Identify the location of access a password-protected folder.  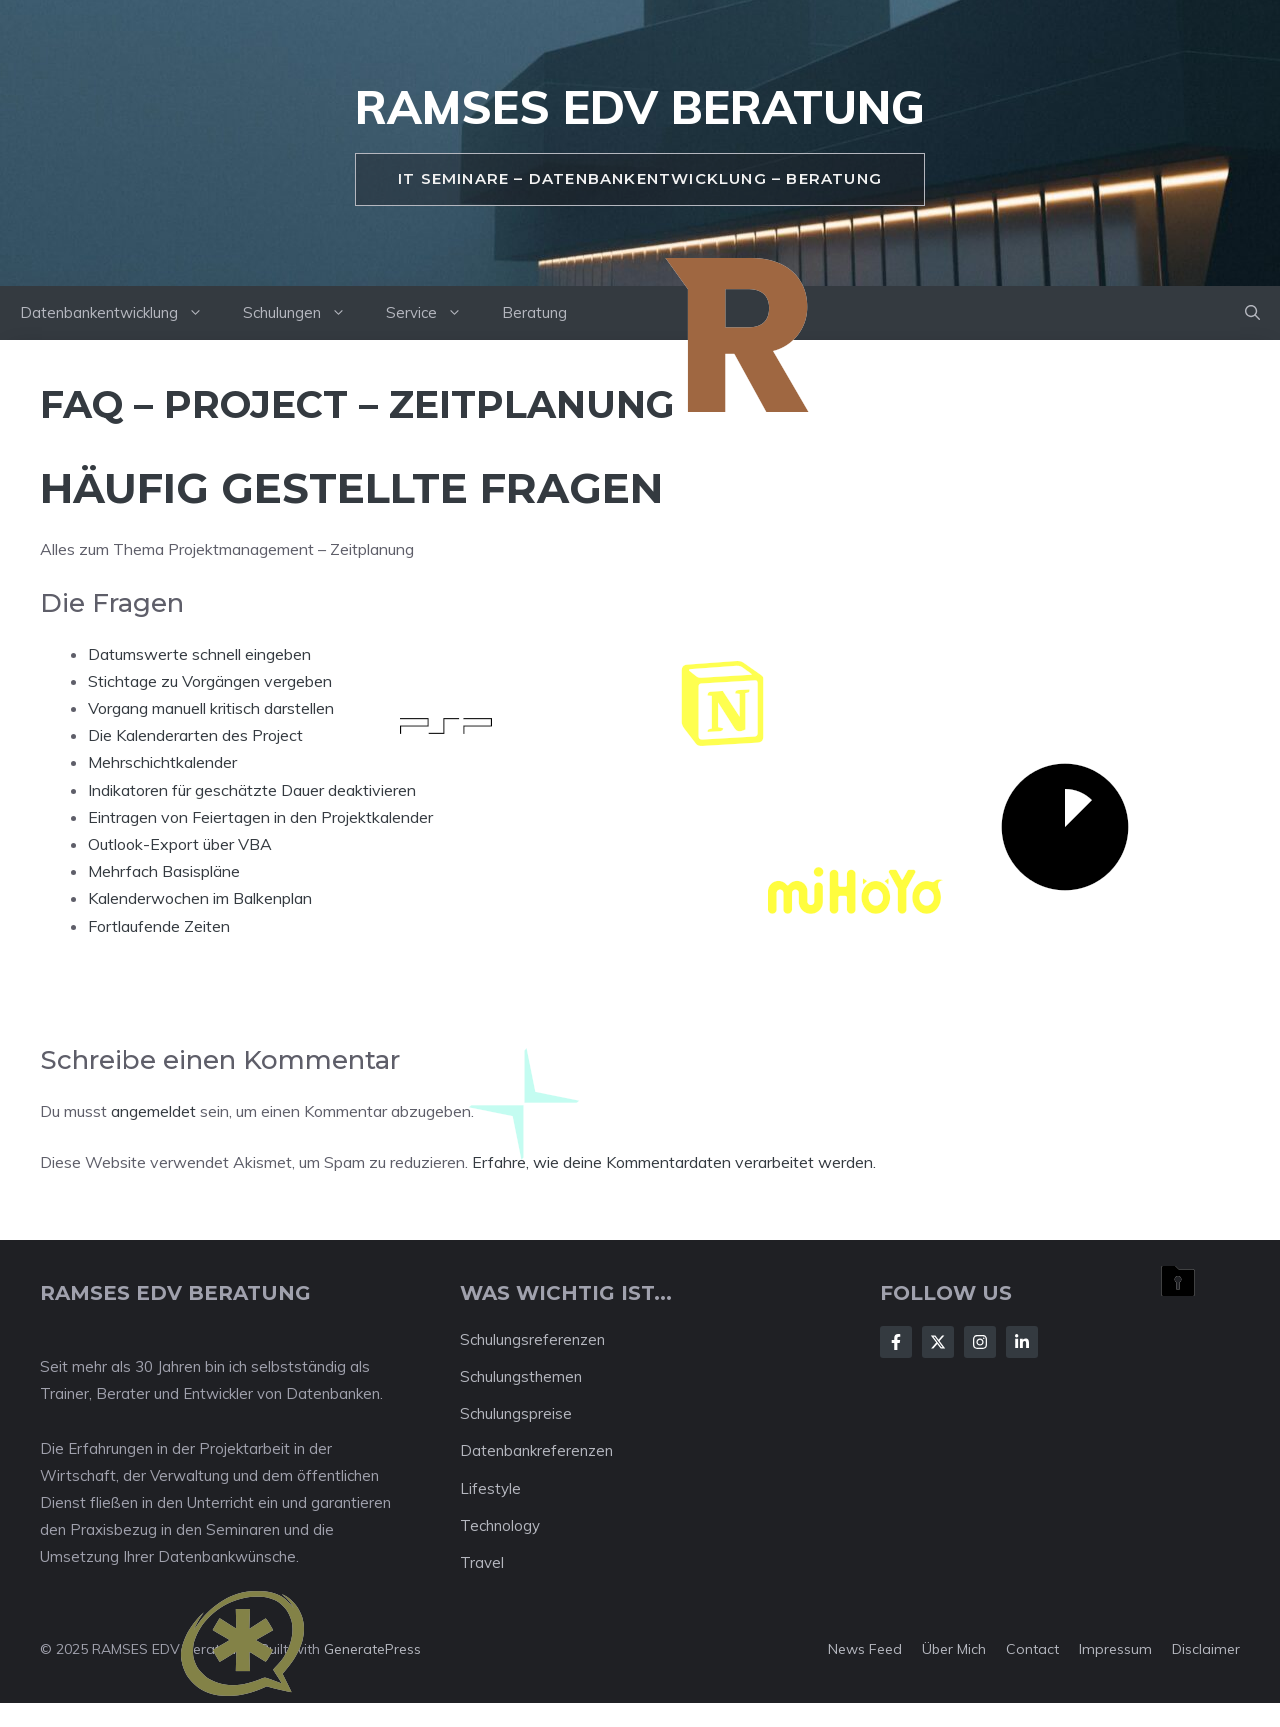
(1178, 1281).